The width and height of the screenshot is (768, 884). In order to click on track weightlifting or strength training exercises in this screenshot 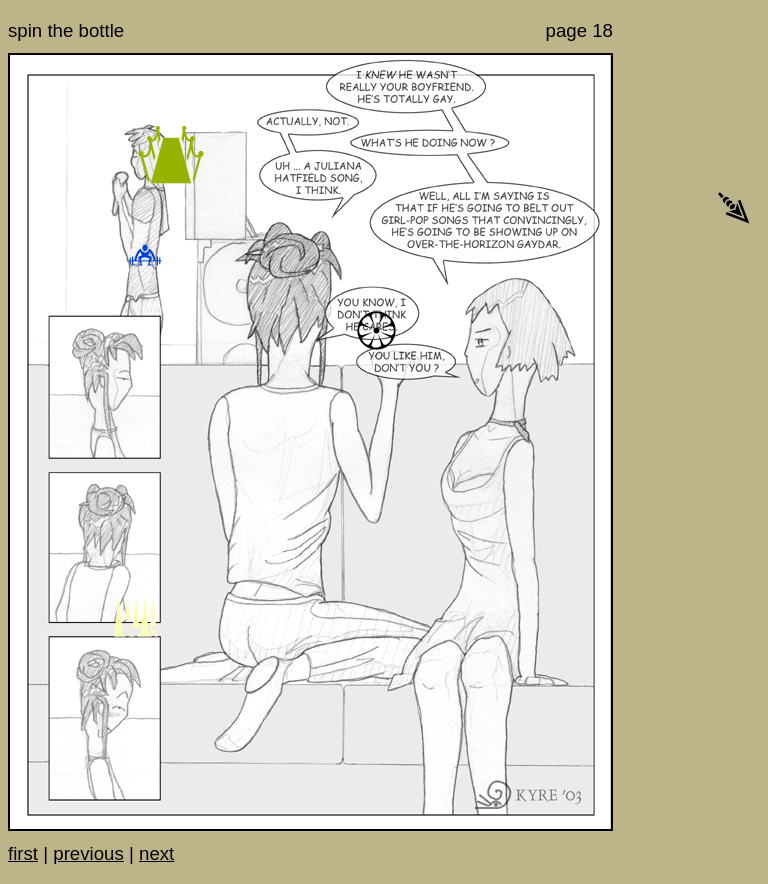, I will do `click(145, 249)`.